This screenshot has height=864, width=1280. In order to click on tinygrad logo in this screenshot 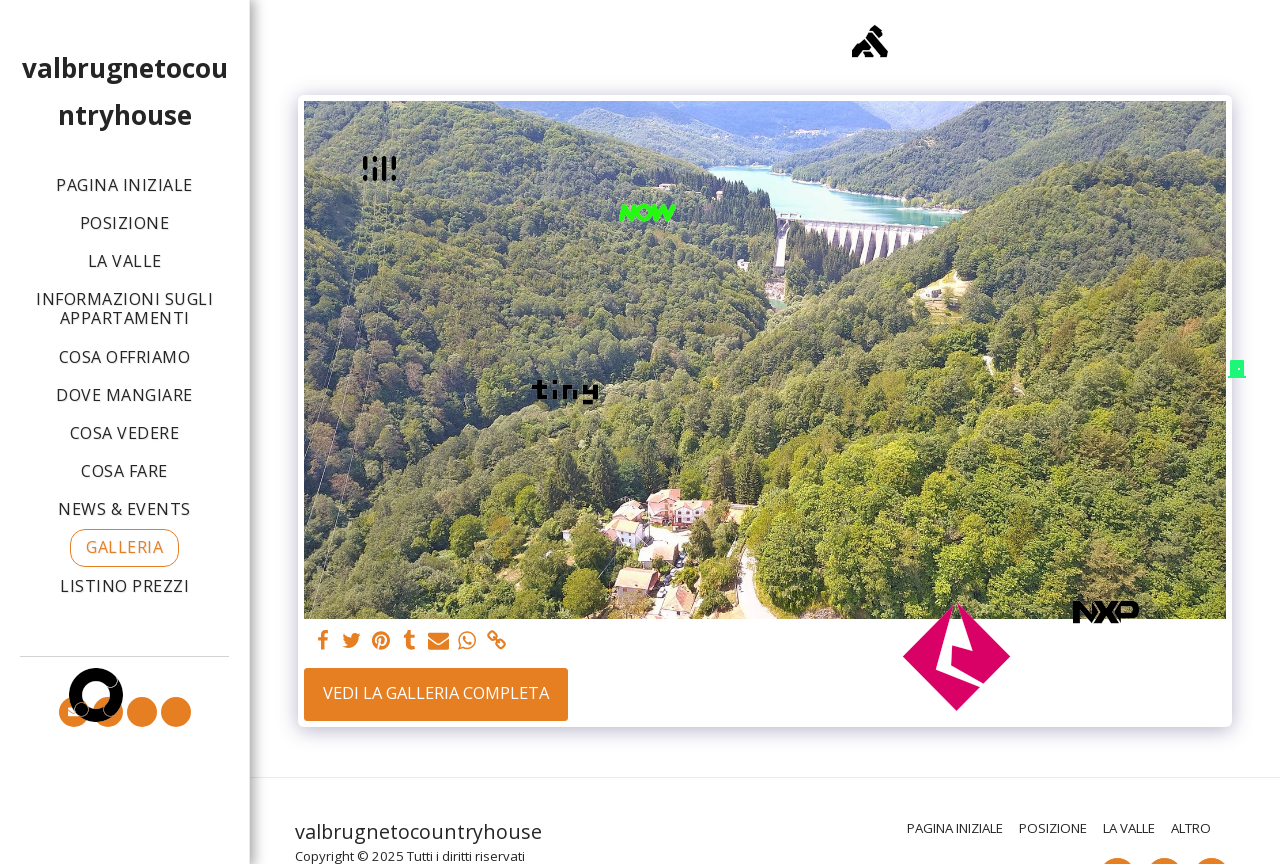, I will do `click(565, 392)`.